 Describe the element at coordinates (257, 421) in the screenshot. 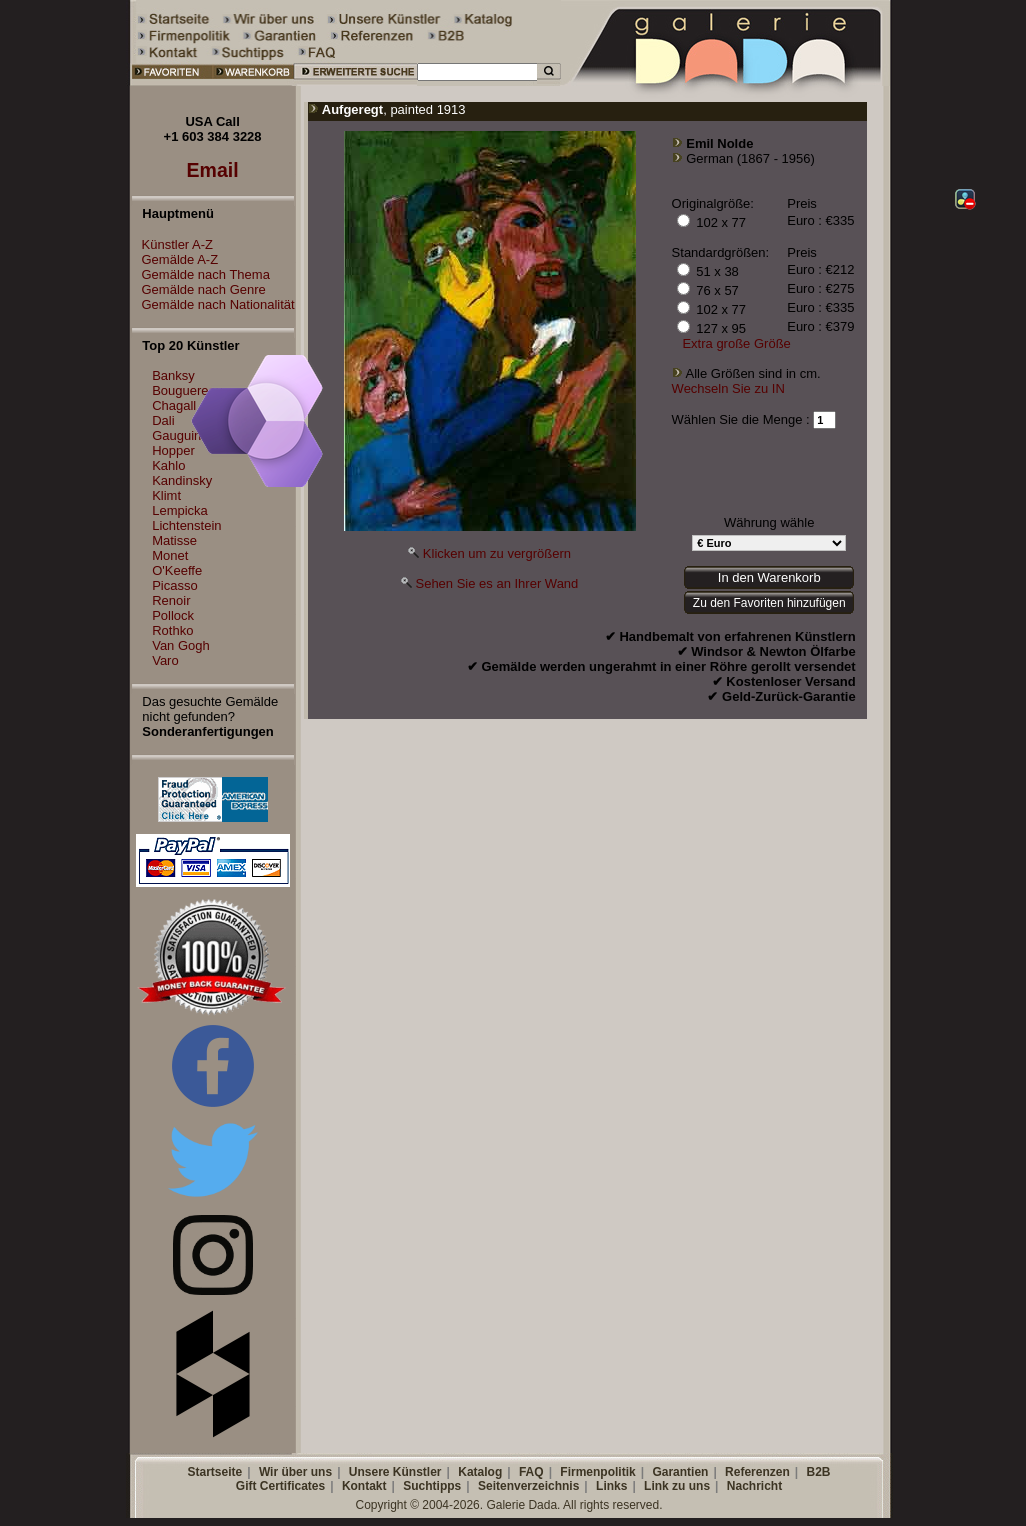

I see `open the microsoft store app` at that location.